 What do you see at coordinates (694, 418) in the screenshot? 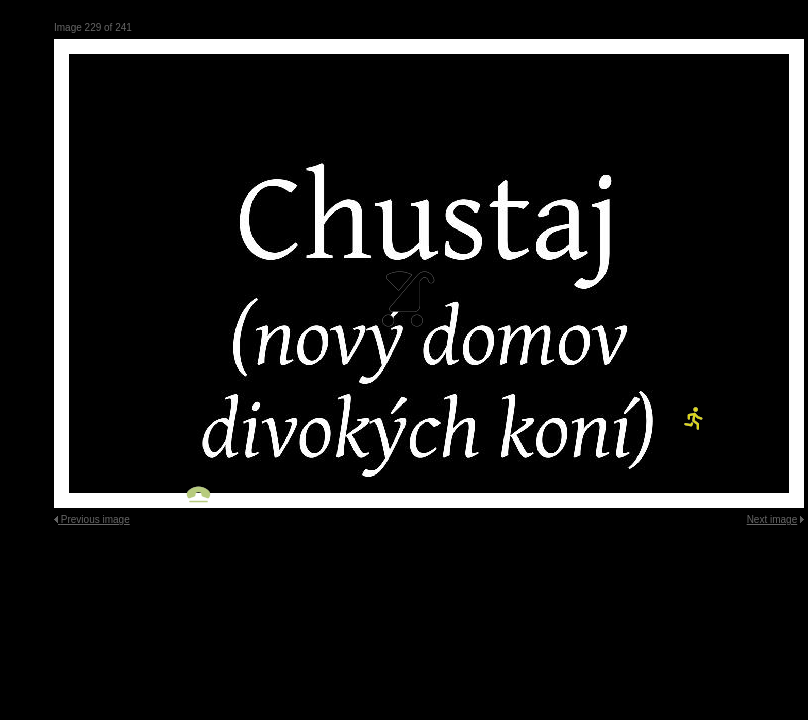
I see `start running or jogging activity` at bounding box center [694, 418].